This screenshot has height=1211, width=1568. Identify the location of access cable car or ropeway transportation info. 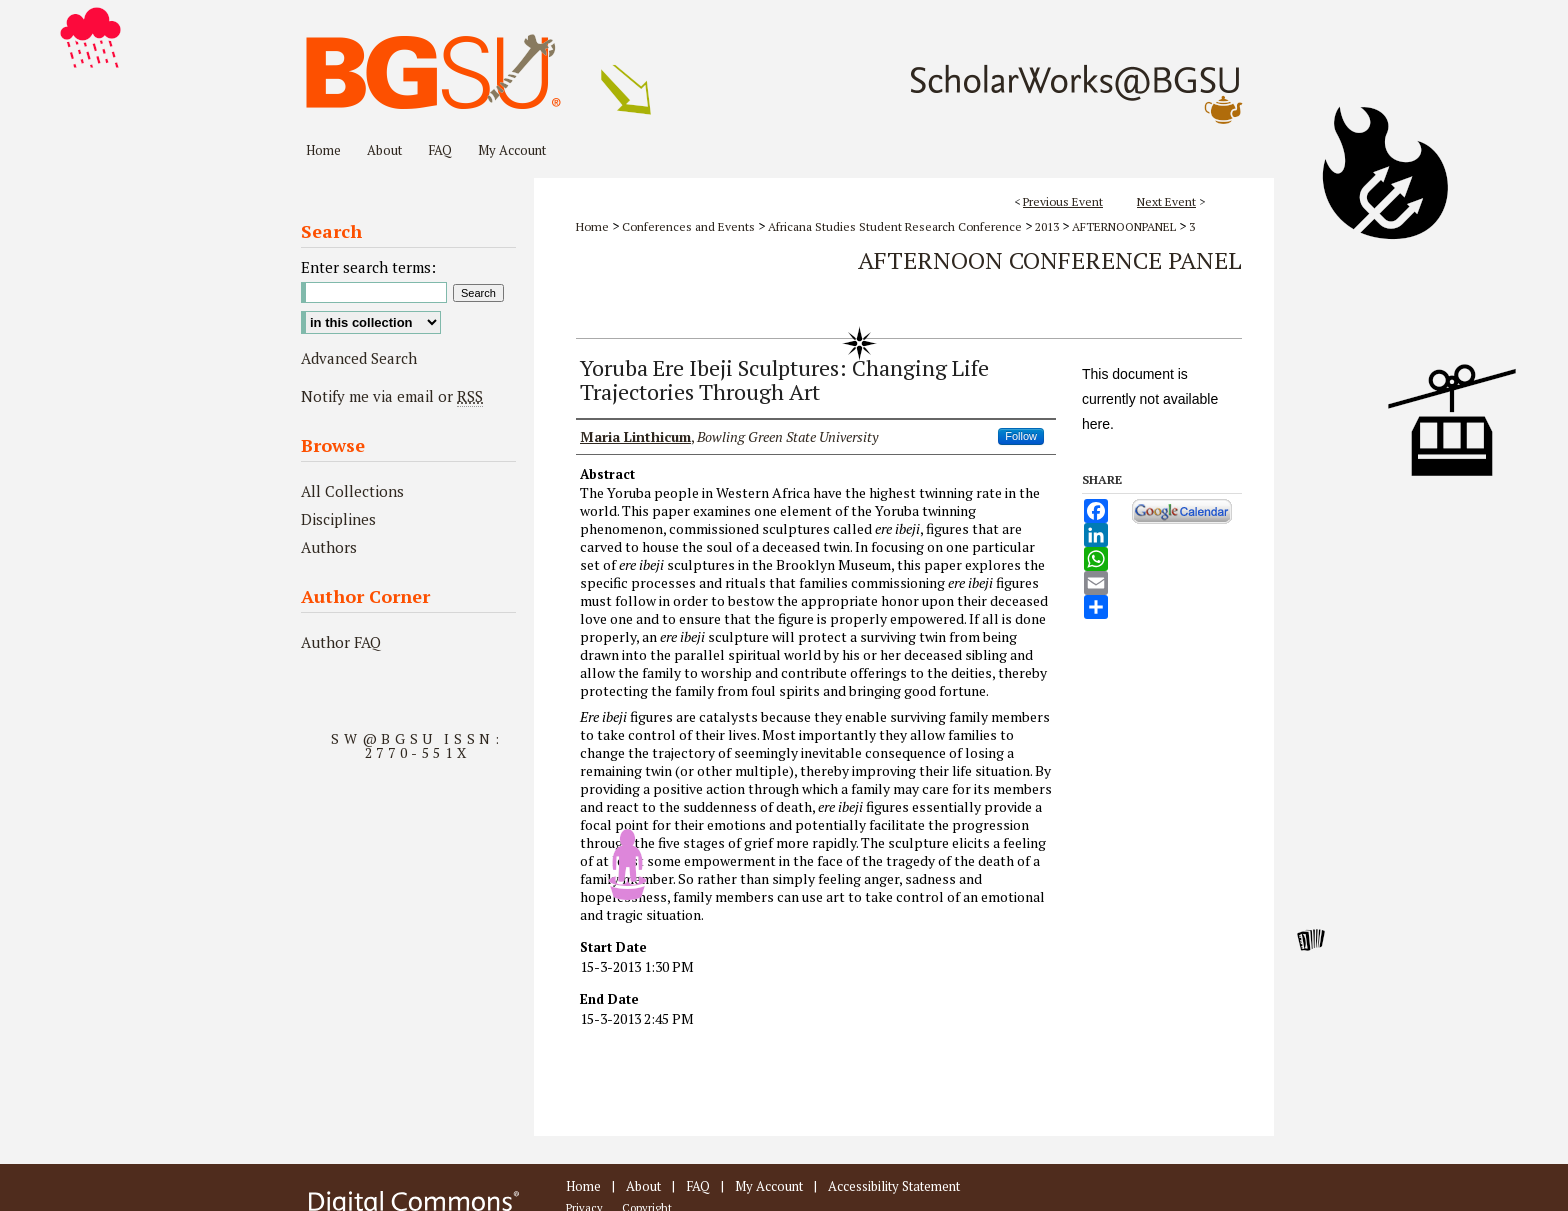
(1452, 427).